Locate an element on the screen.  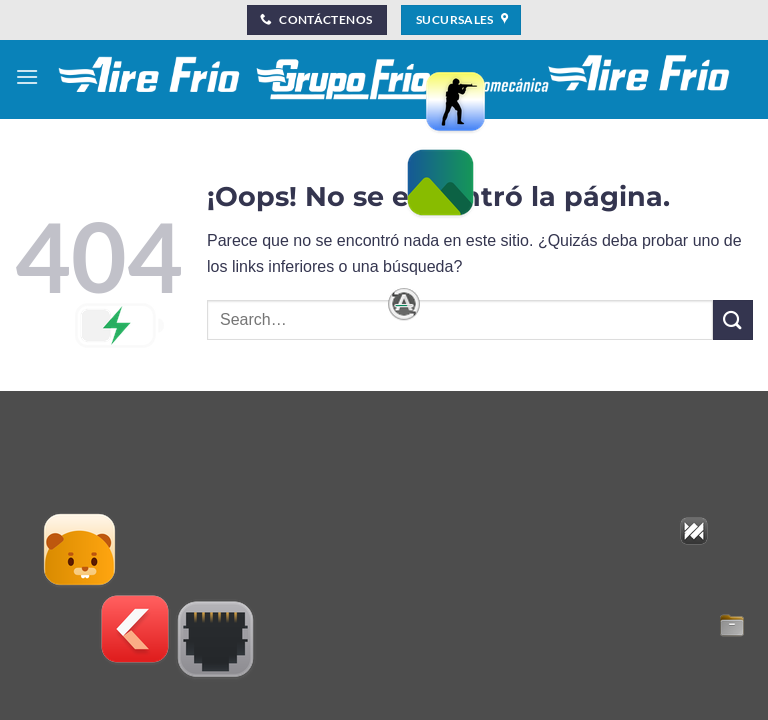
launch counter-strike is located at coordinates (455, 101).